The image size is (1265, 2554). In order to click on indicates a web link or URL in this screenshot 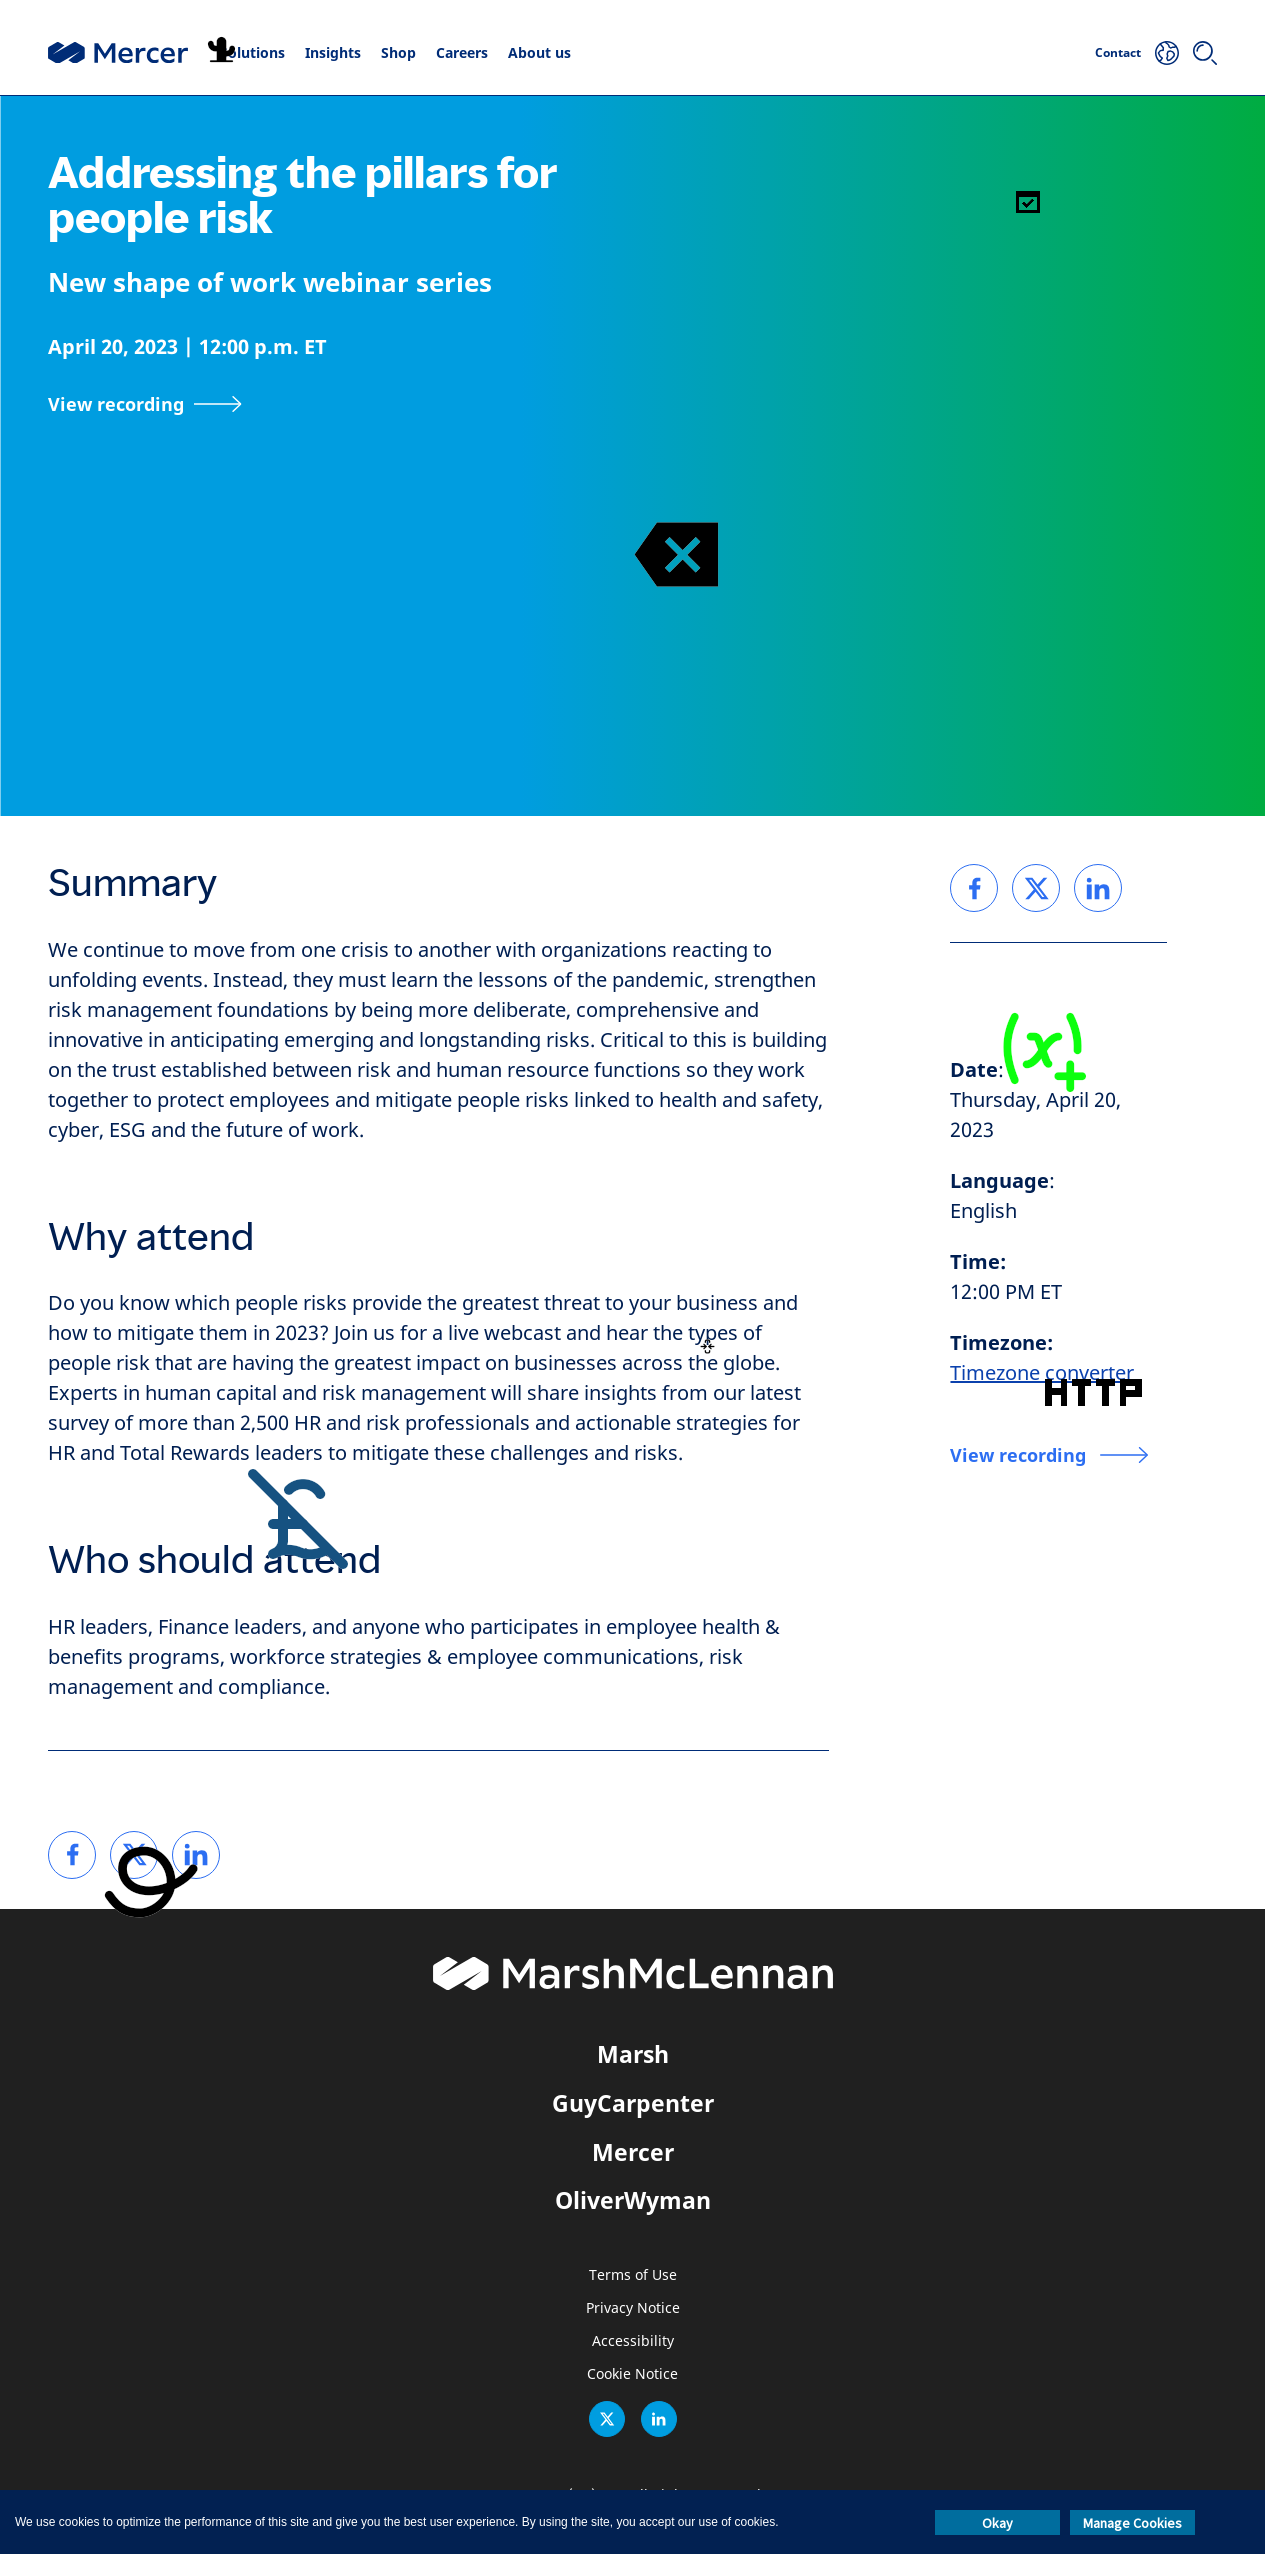, I will do `click(1093, 1392)`.